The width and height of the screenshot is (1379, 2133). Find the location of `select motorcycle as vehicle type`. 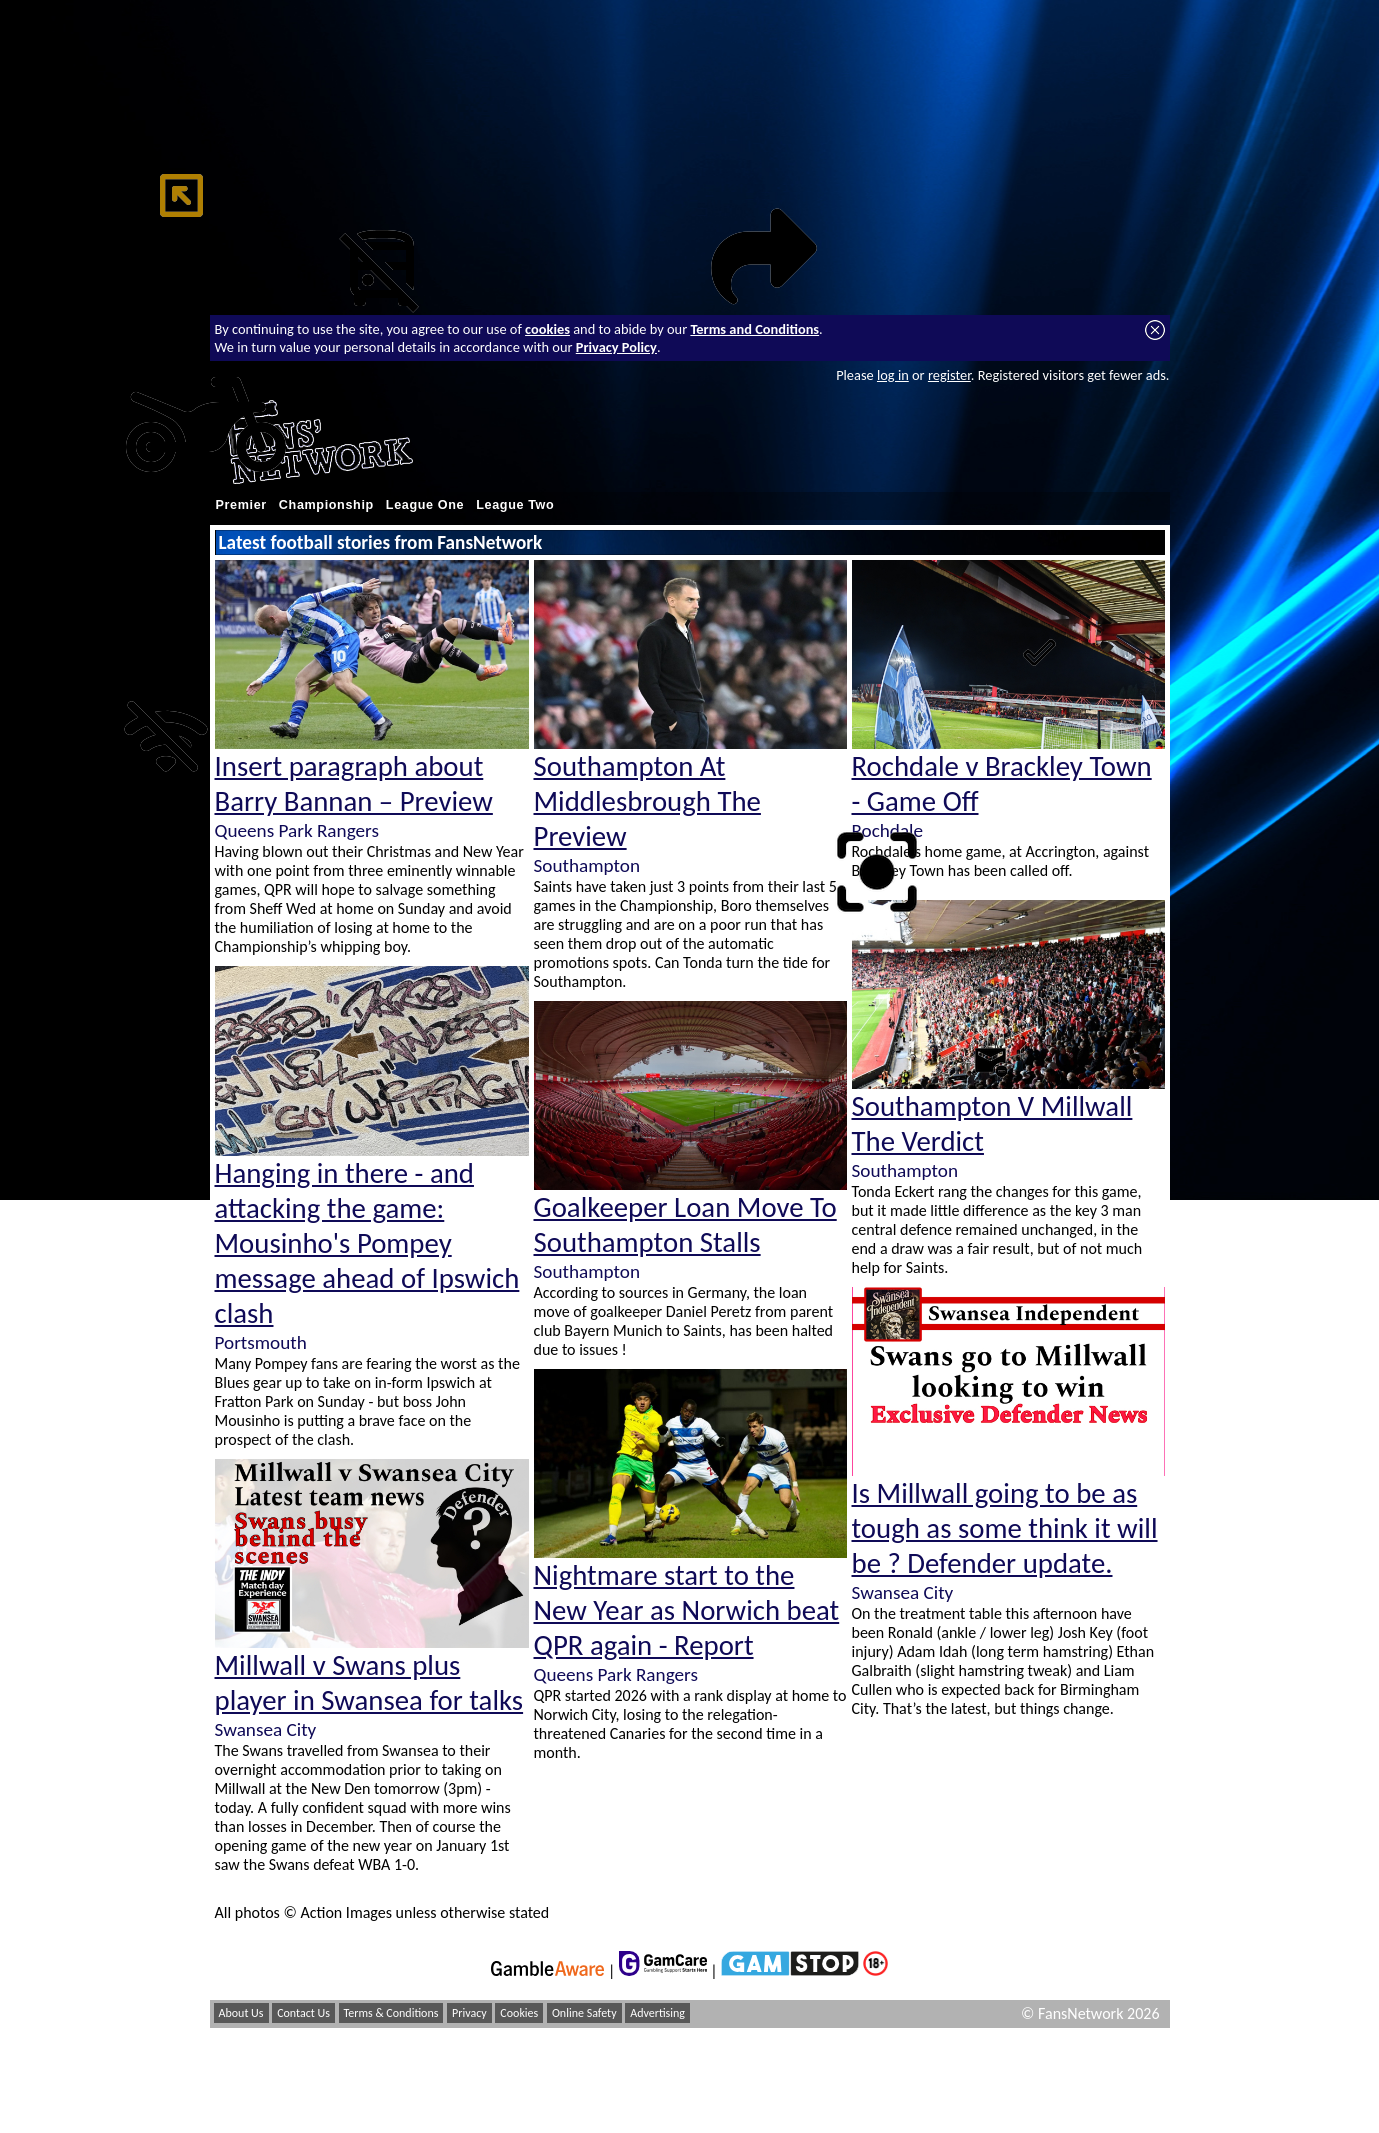

select motorcycle as vehicle type is located at coordinates (206, 427).